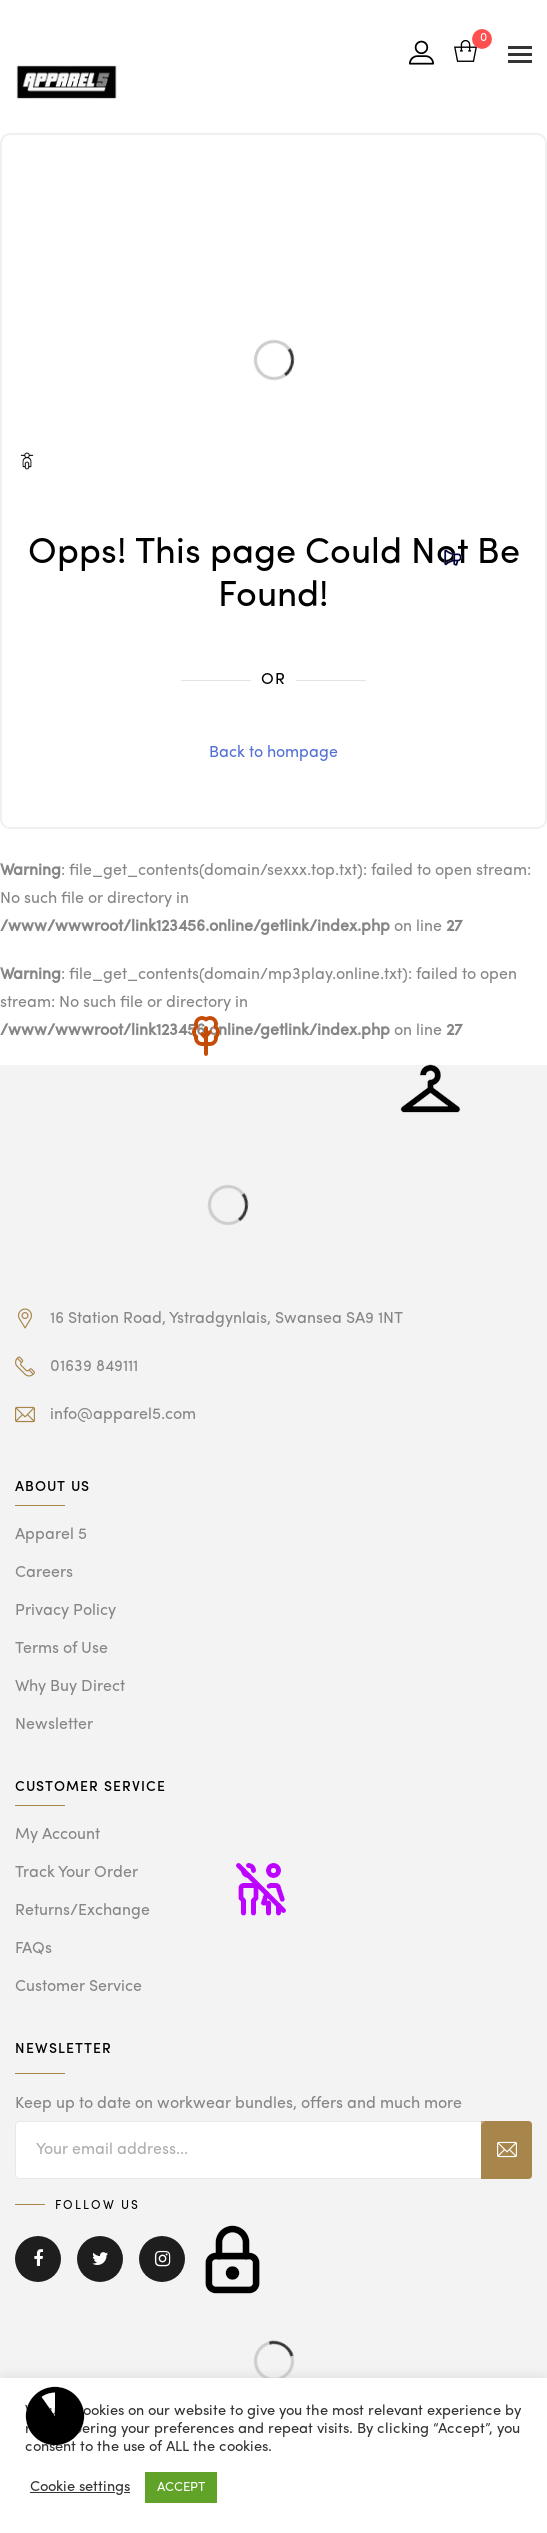 The height and width of the screenshot is (2533, 547). What do you see at coordinates (27, 461) in the screenshot?
I see `select moped or scooter as transportation mode` at bounding box center [27, 461].